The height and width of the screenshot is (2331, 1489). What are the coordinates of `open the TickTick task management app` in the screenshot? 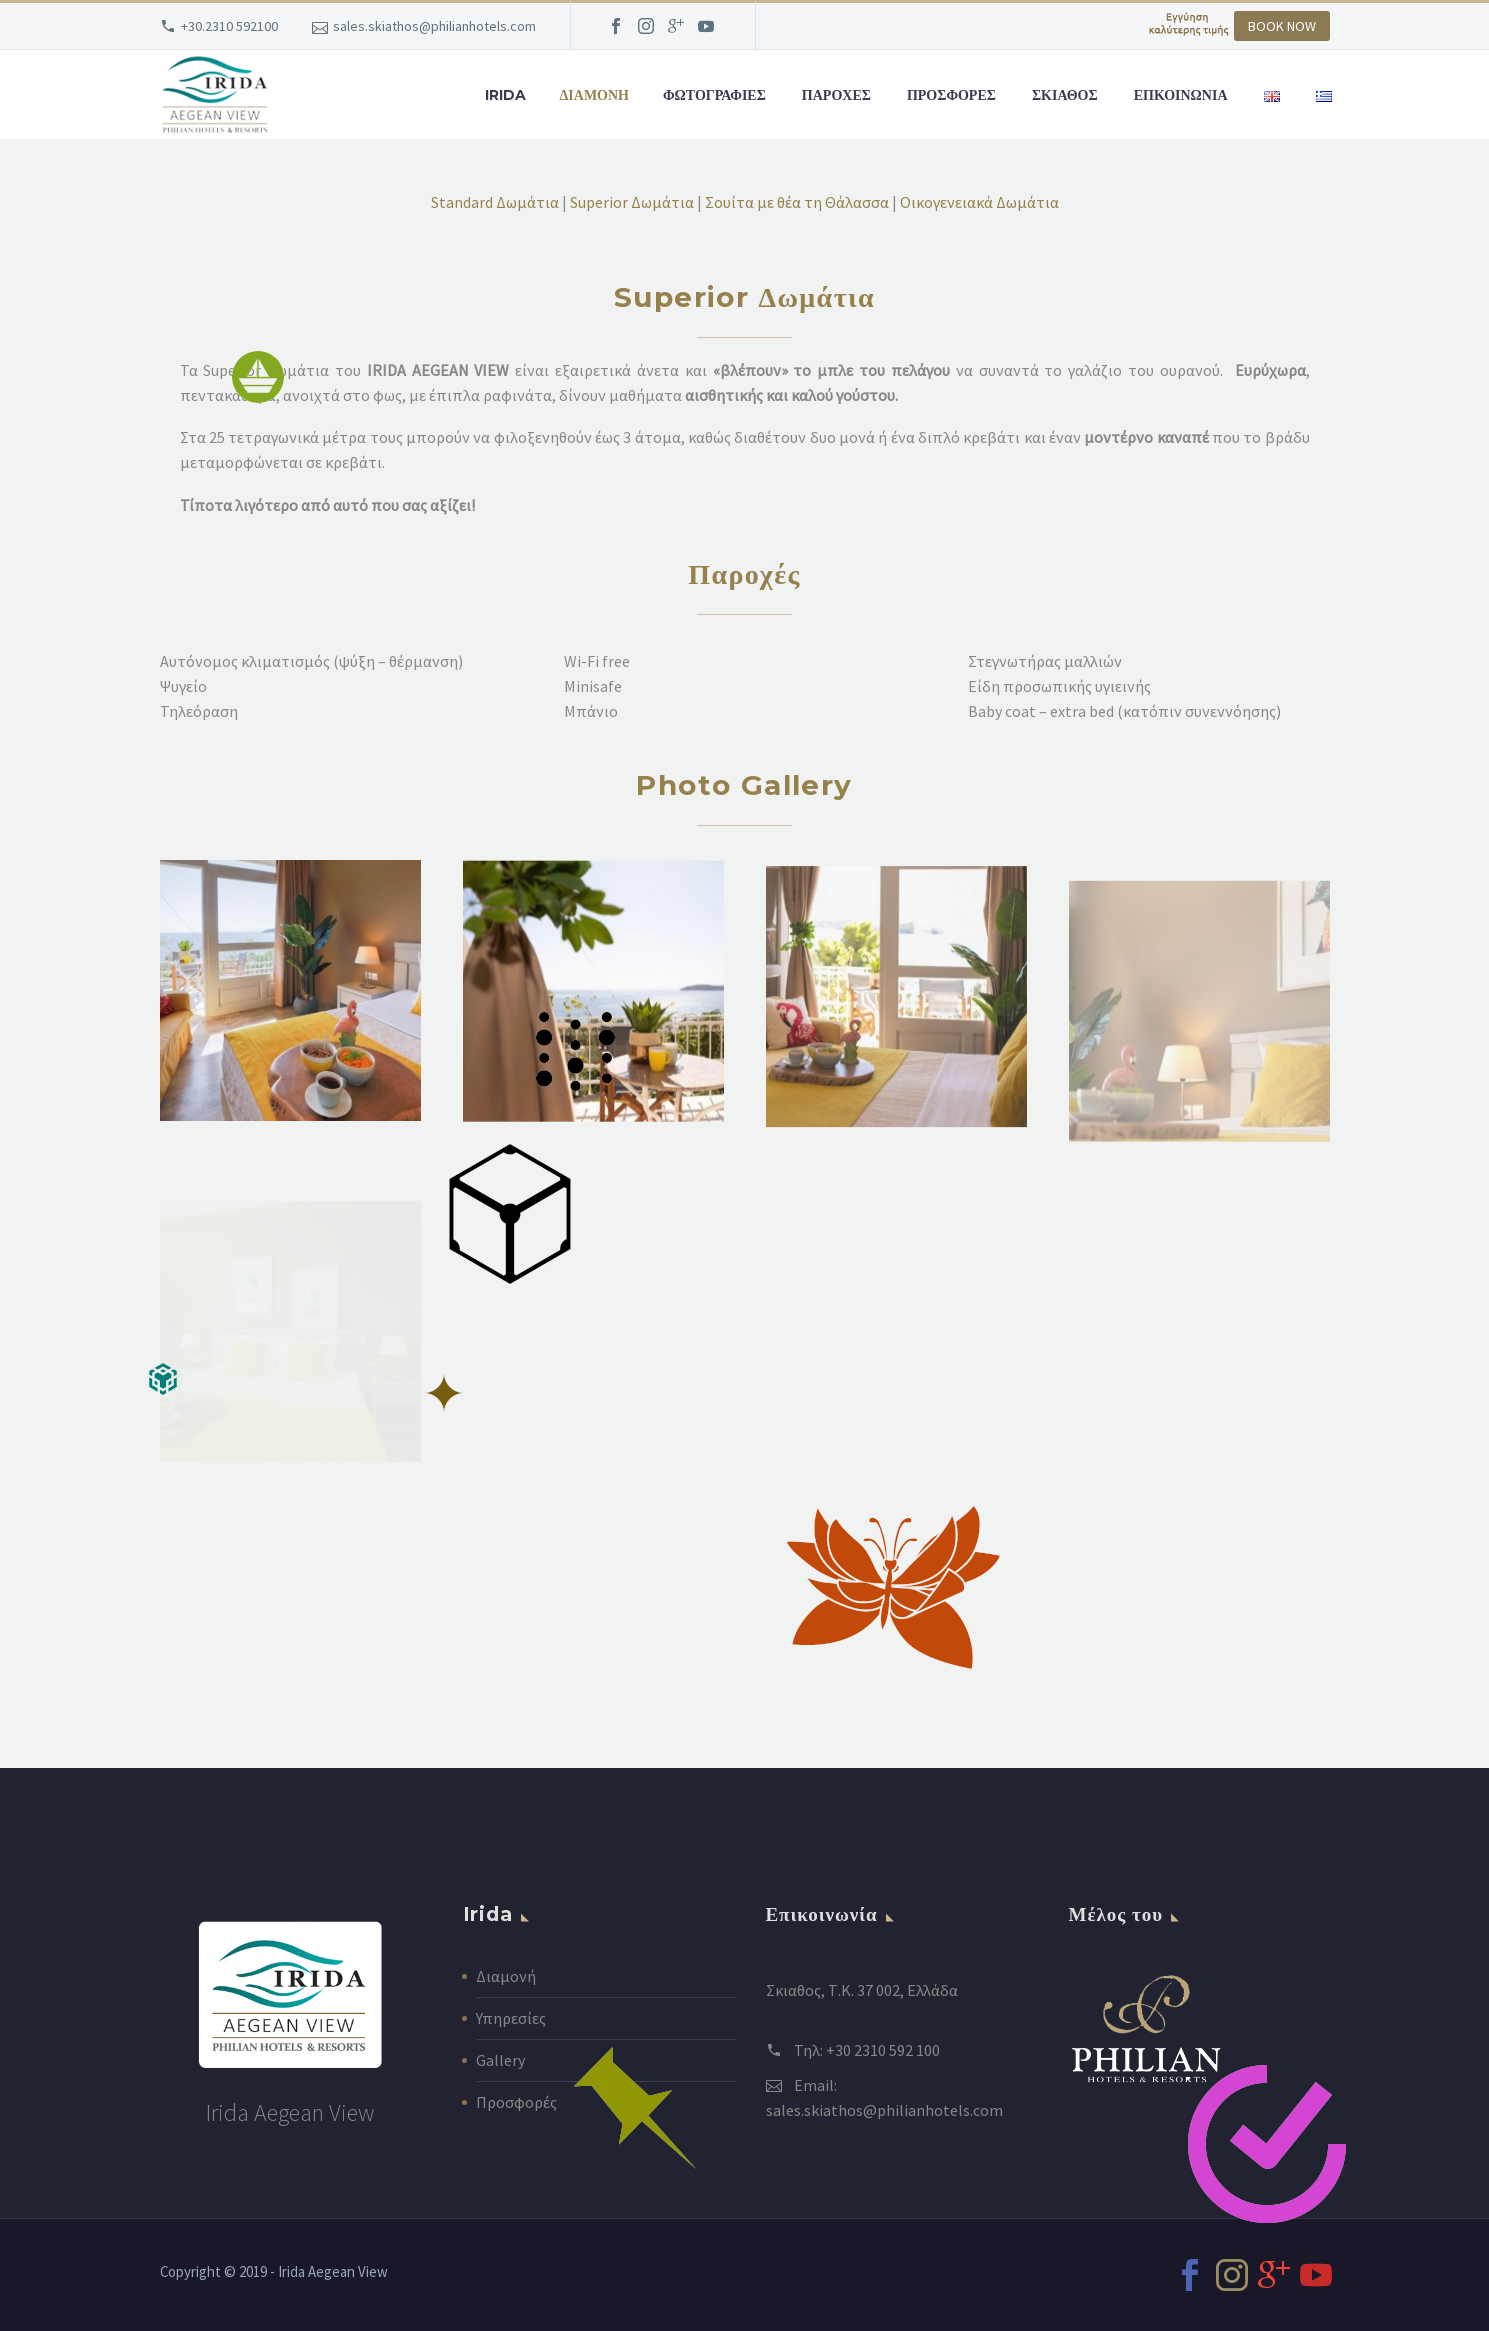 It's located at (1267, 2144).